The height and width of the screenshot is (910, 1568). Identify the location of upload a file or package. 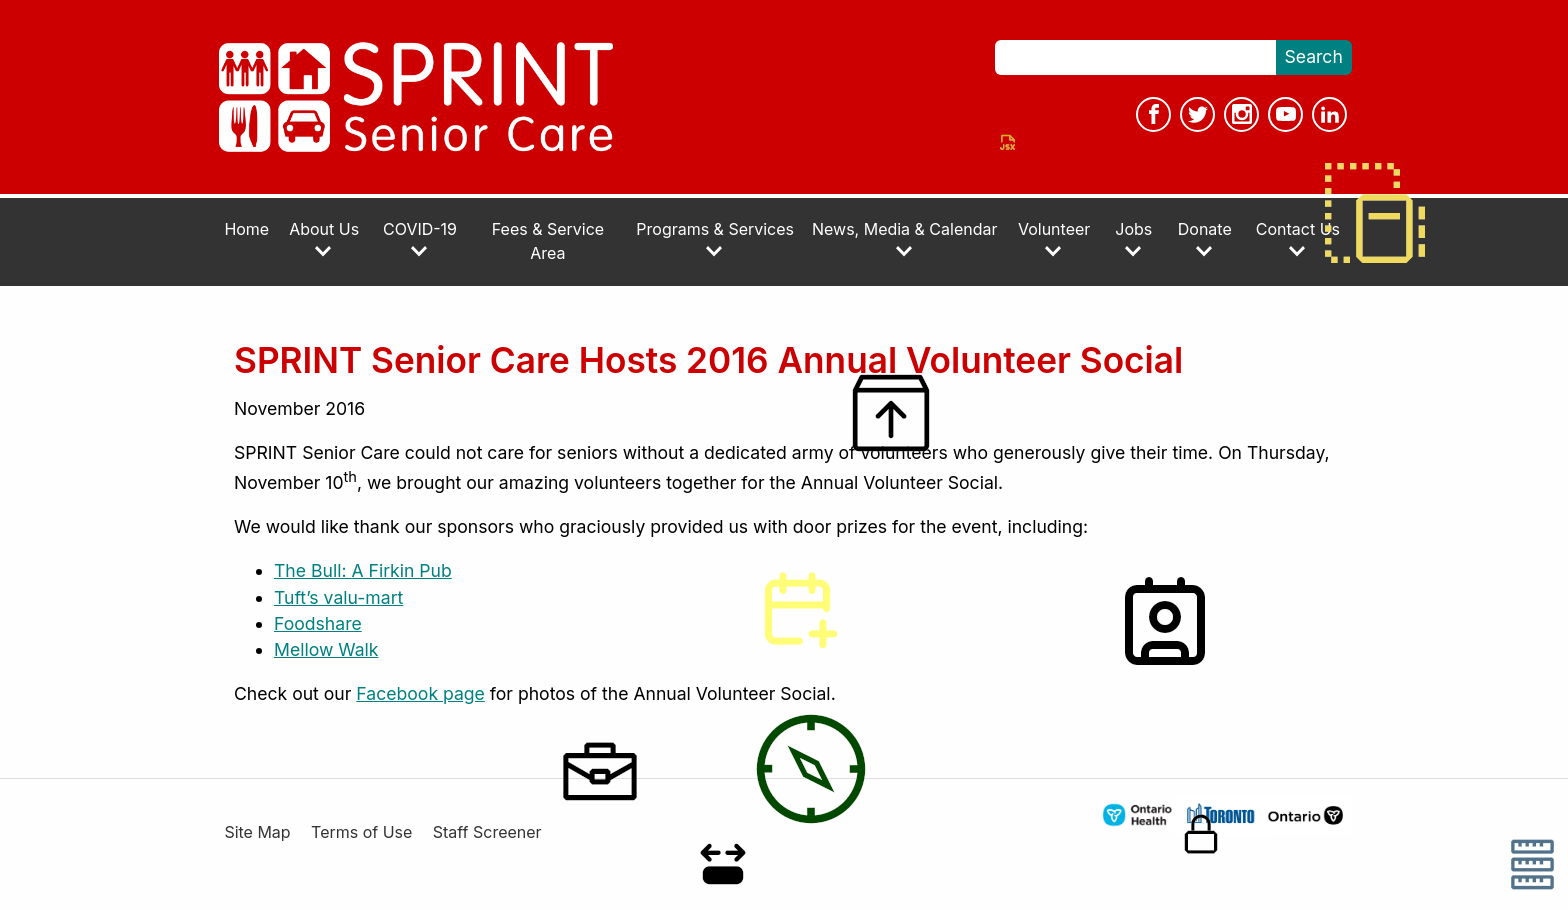
(891, 413).